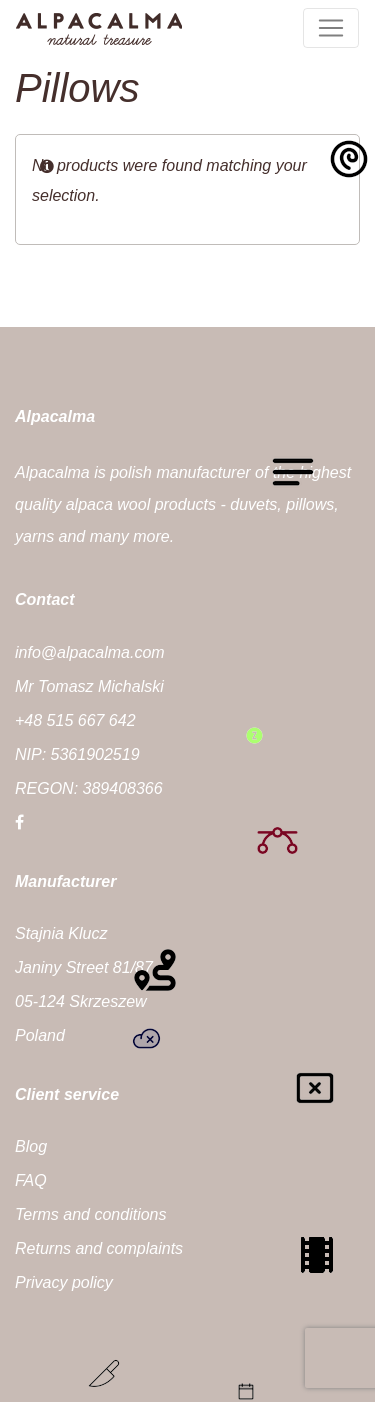 This screenshot has height=1402, width=375. Describe the element at coordinates (293, 472) in the screenshot. I see `view or edit notes` at that location.